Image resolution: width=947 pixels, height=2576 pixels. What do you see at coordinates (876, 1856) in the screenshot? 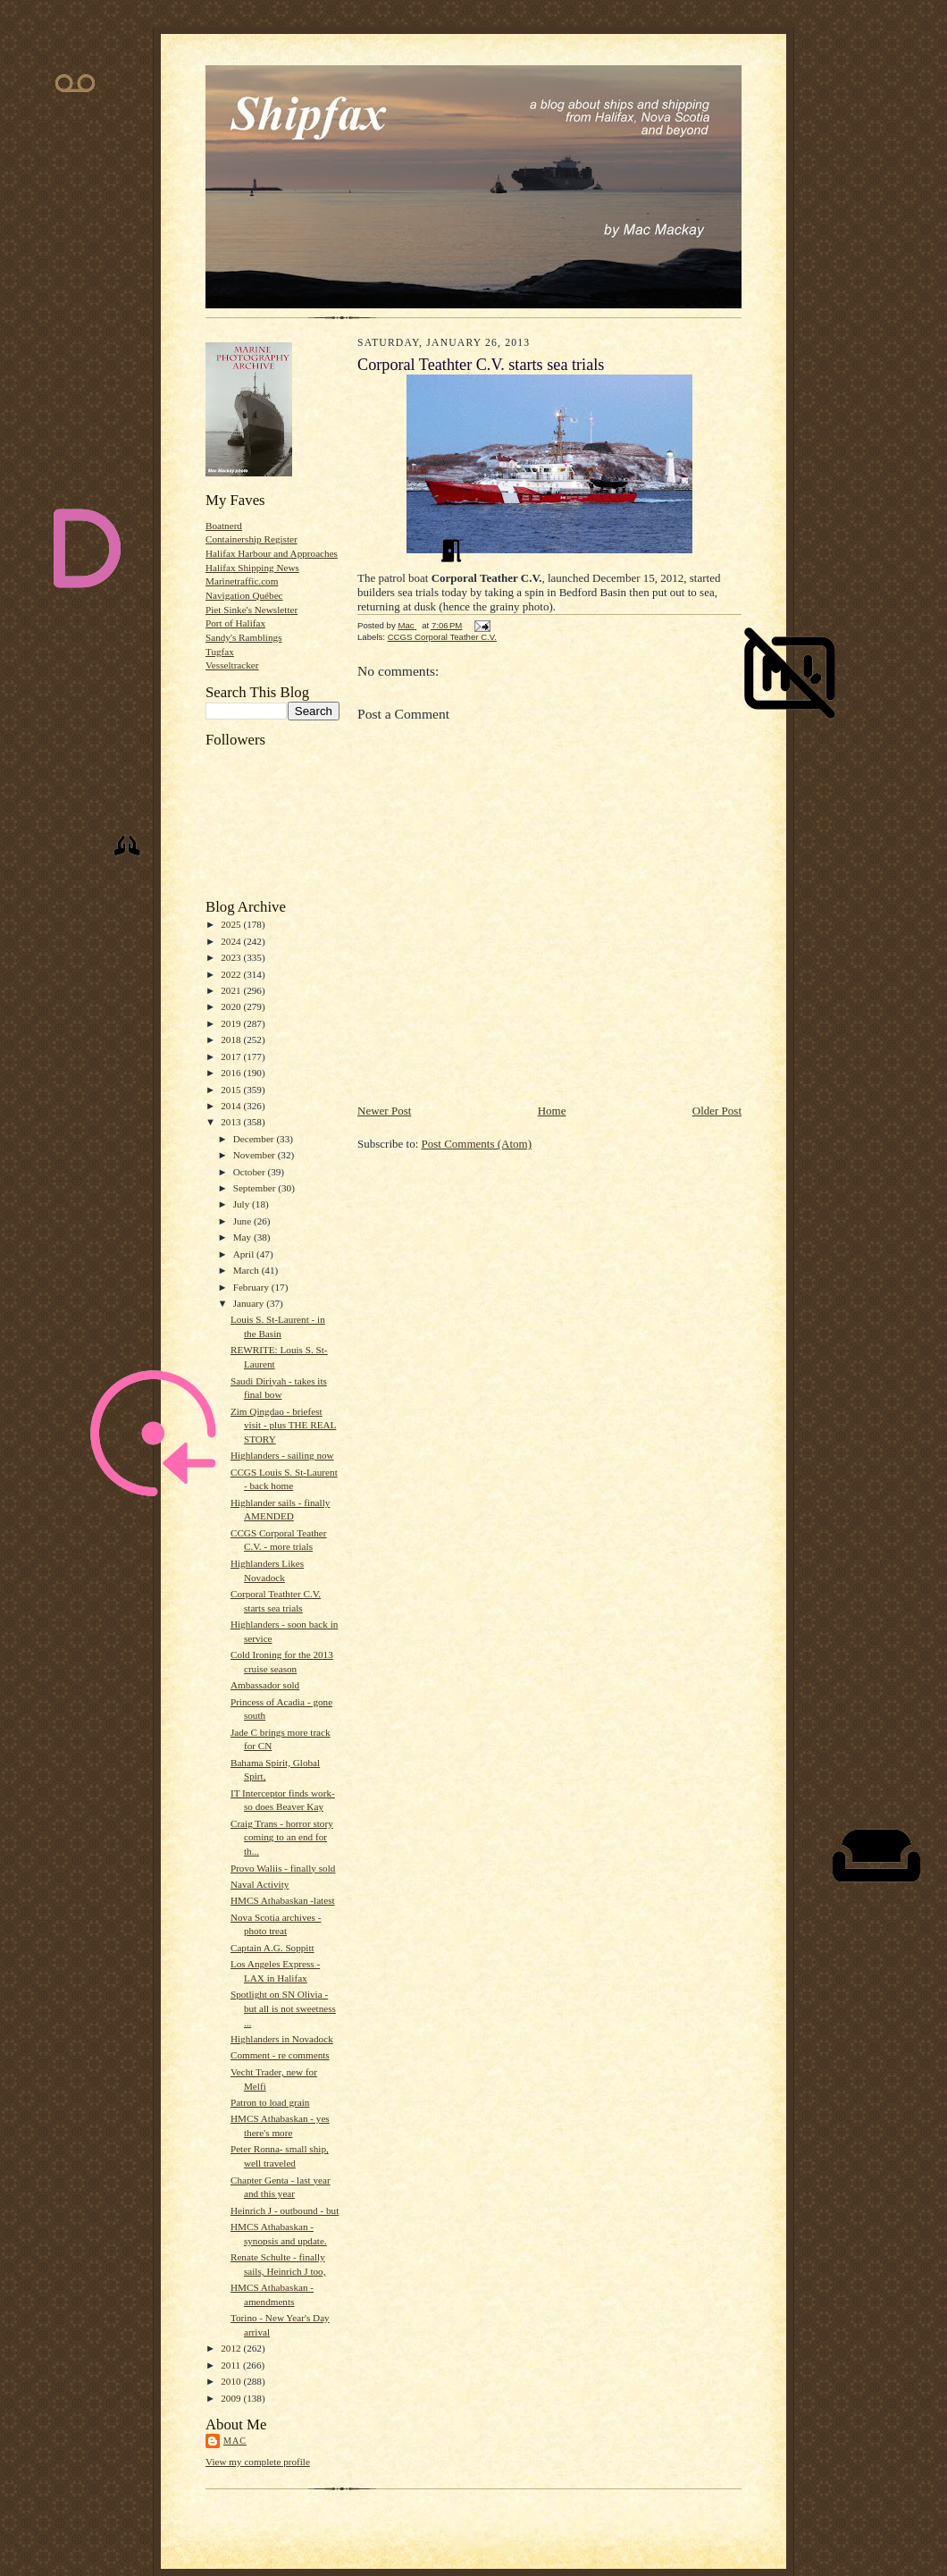
I see `browse living room furniture` at bounding box center [876, 1856].